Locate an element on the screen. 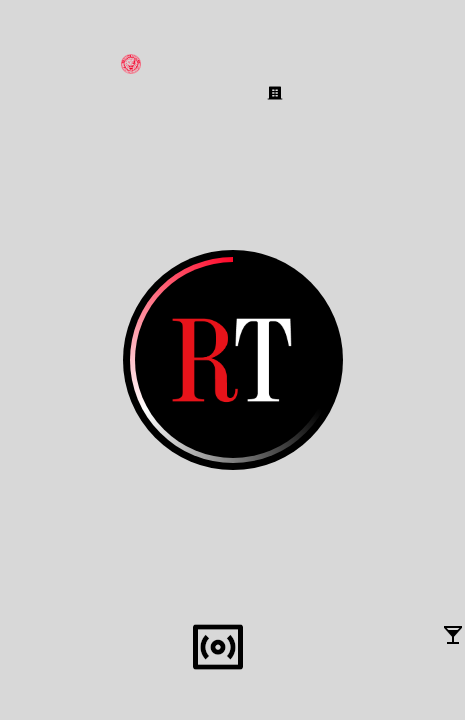  new japan pro-wrestling official logo is located at coordinates (131, 64).